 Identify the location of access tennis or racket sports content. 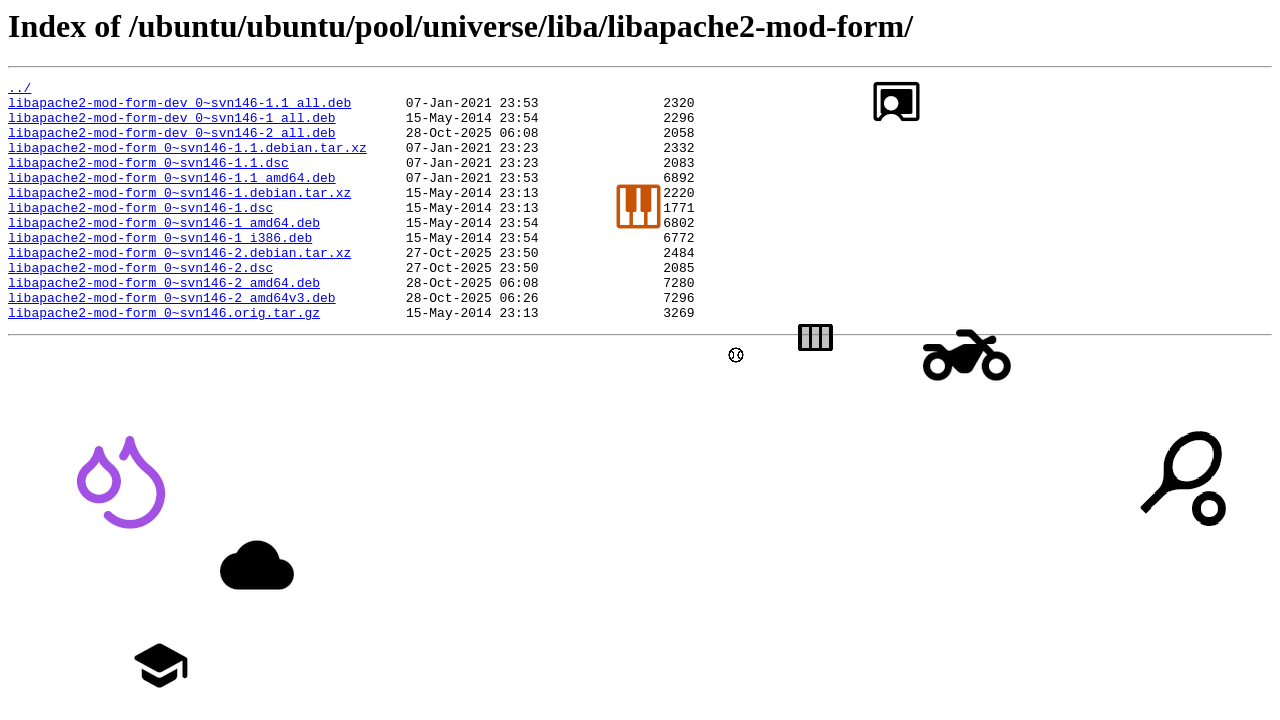
(1183, 478).